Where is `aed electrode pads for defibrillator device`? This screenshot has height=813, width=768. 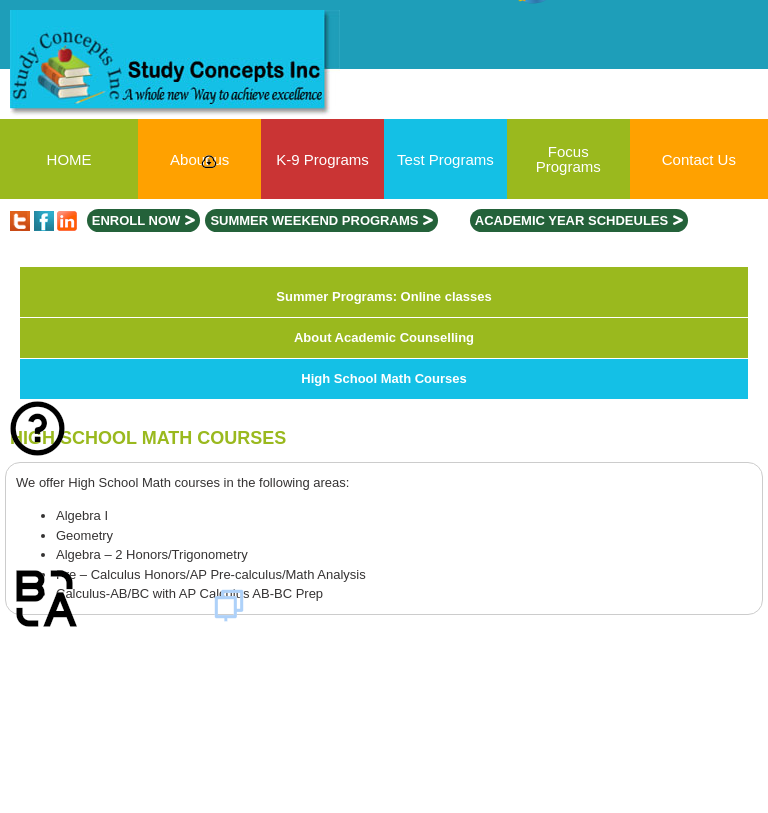 aed electrode pads for defibrillator device is located at coordinates (229, 604).